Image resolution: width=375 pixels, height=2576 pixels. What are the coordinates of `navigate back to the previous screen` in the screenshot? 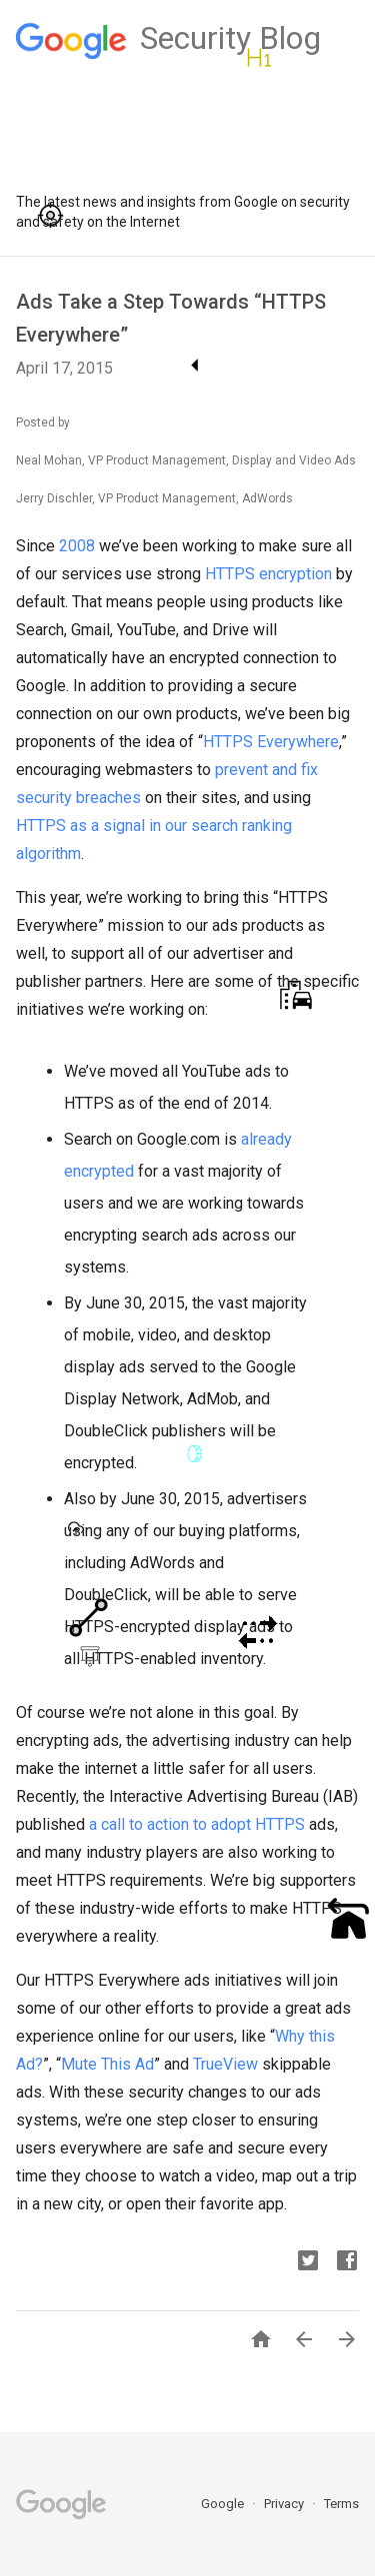 It's located at (194, 365).